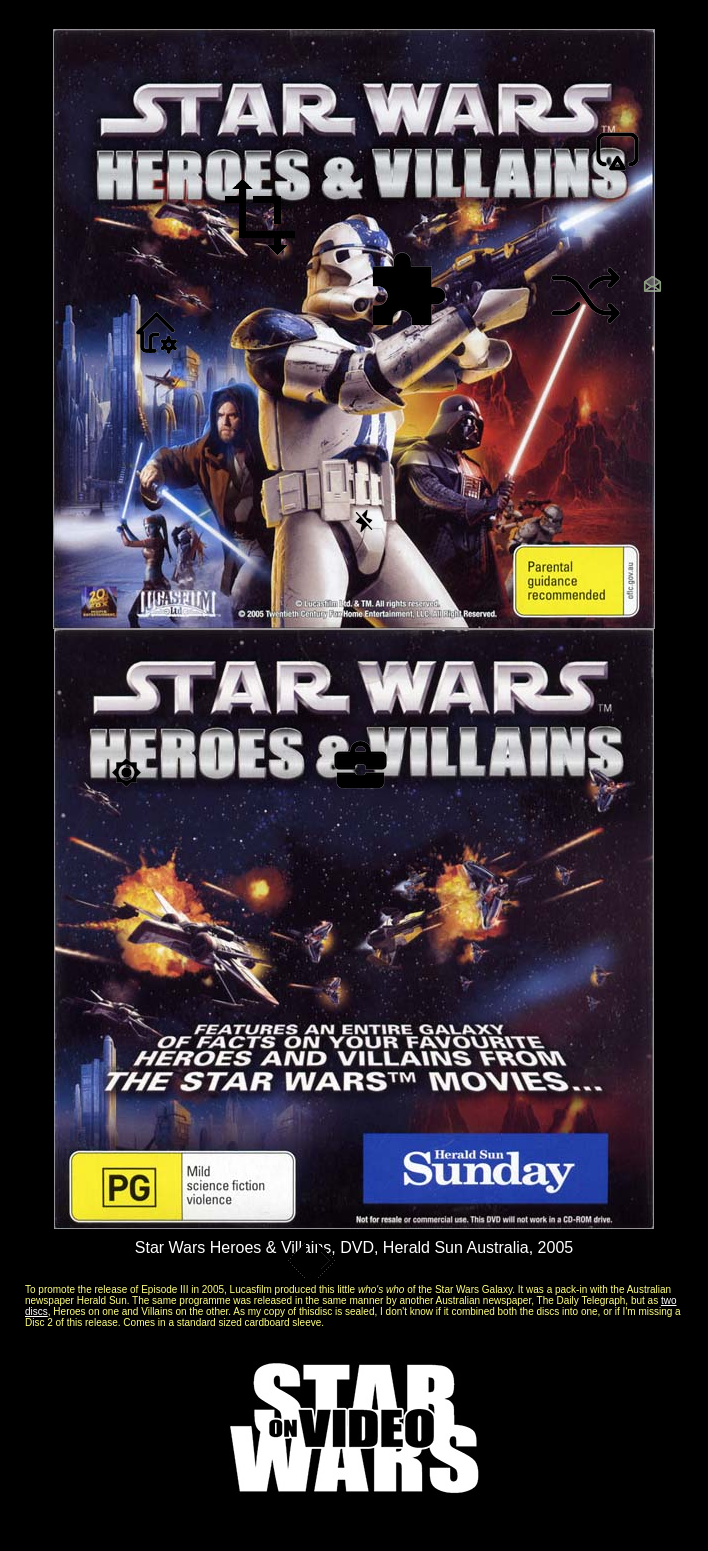  Describe the element at coordinates (260, 217) in the screenshot. I see `transform or resize an image` at that location.